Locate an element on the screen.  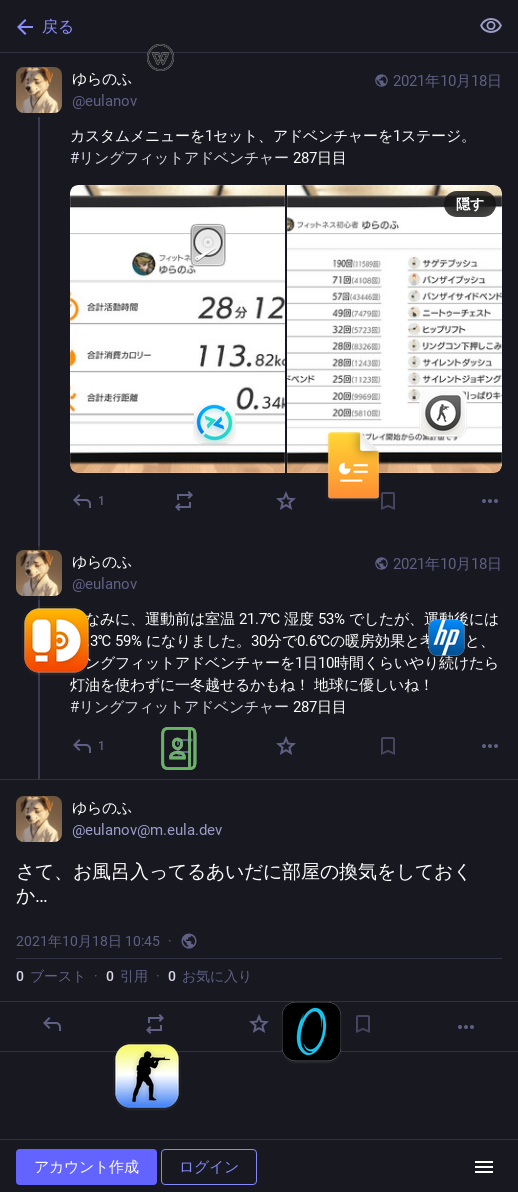
launch counter-strike is located at coordinates (147, 1076).